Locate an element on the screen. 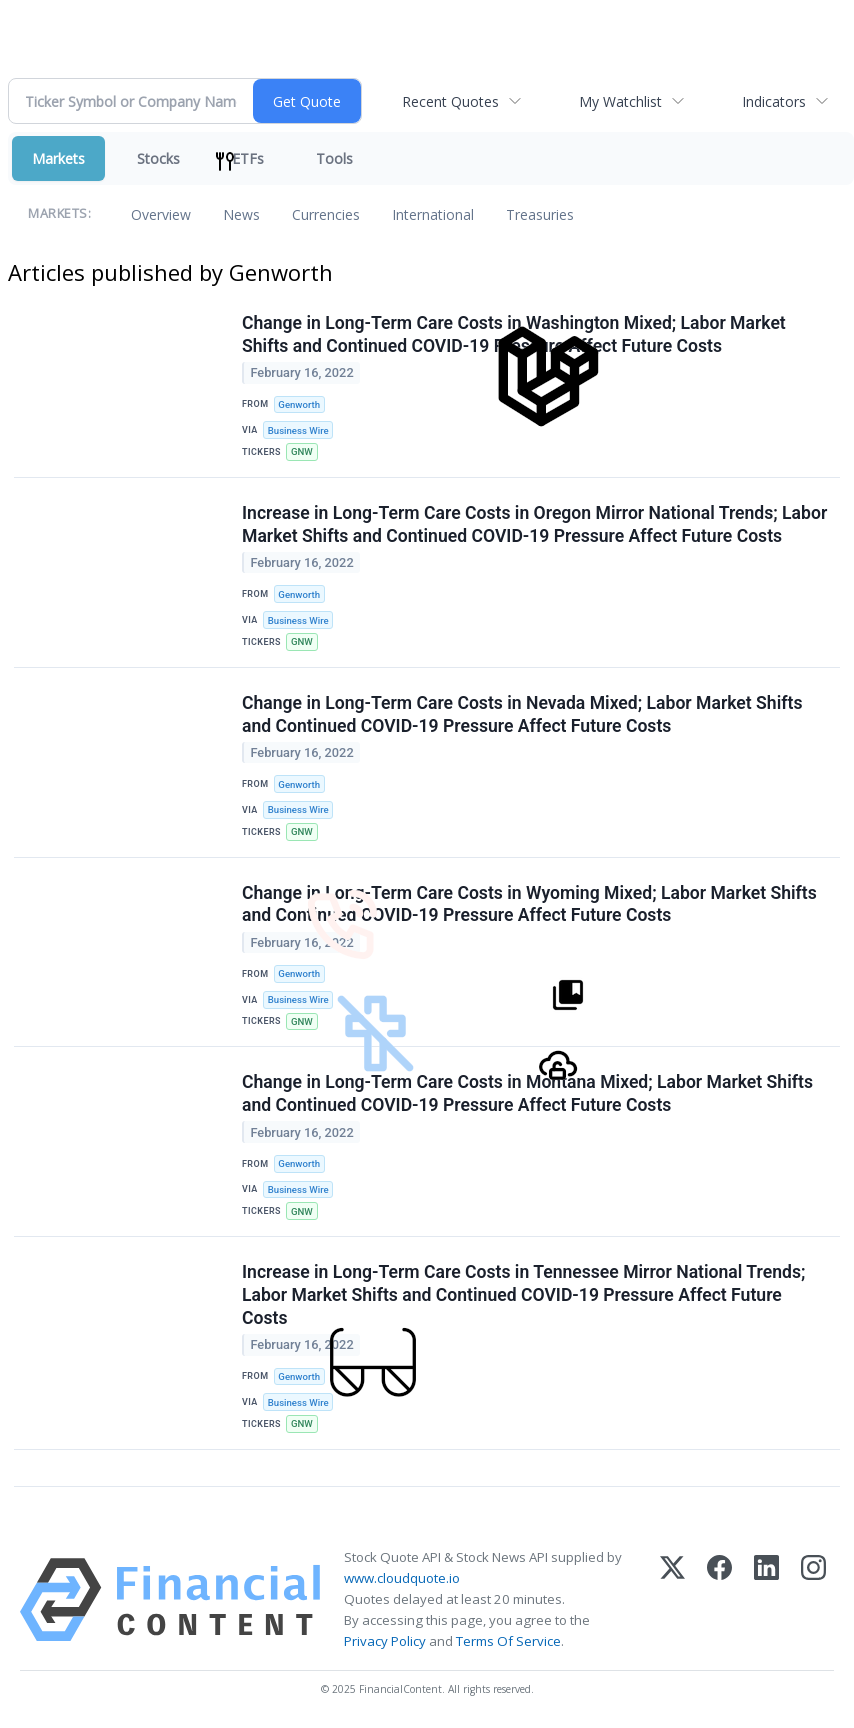 The width and height of the screenshot is (854, 1728). make a phone call is located at coordinates (342, 924).